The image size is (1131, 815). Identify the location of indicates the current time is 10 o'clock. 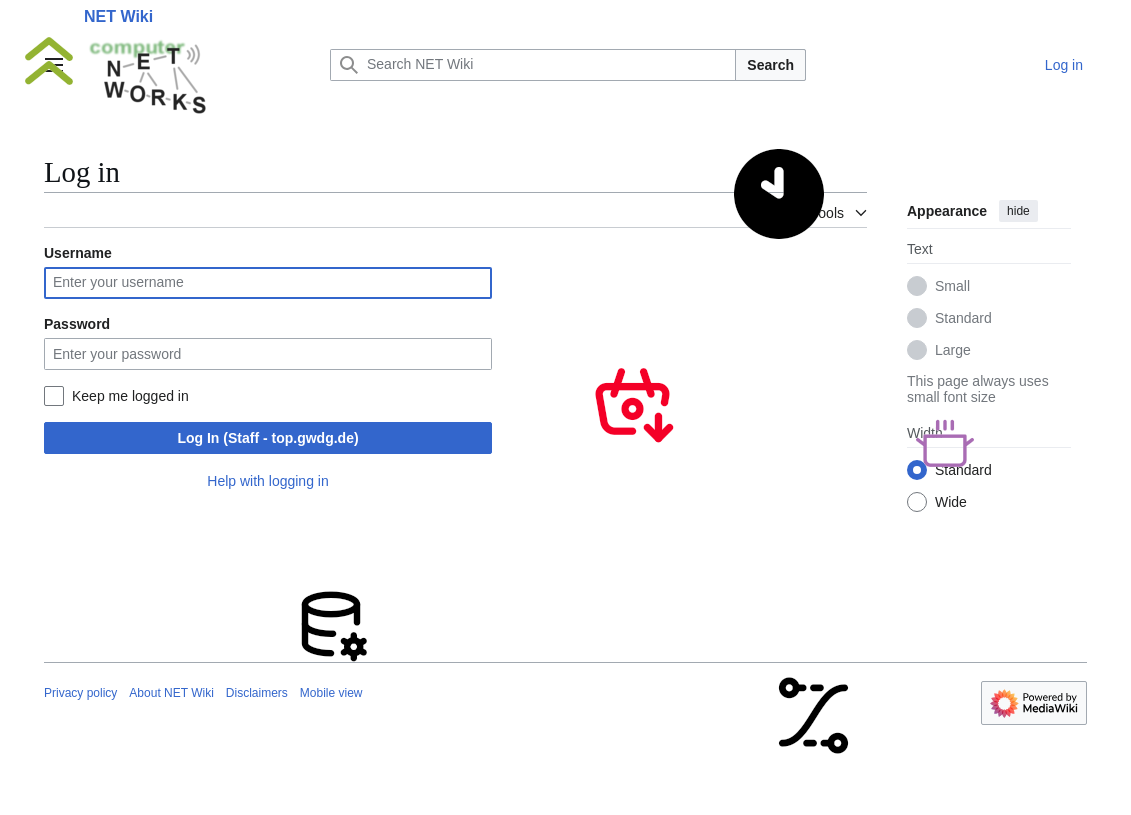
(779, 194).